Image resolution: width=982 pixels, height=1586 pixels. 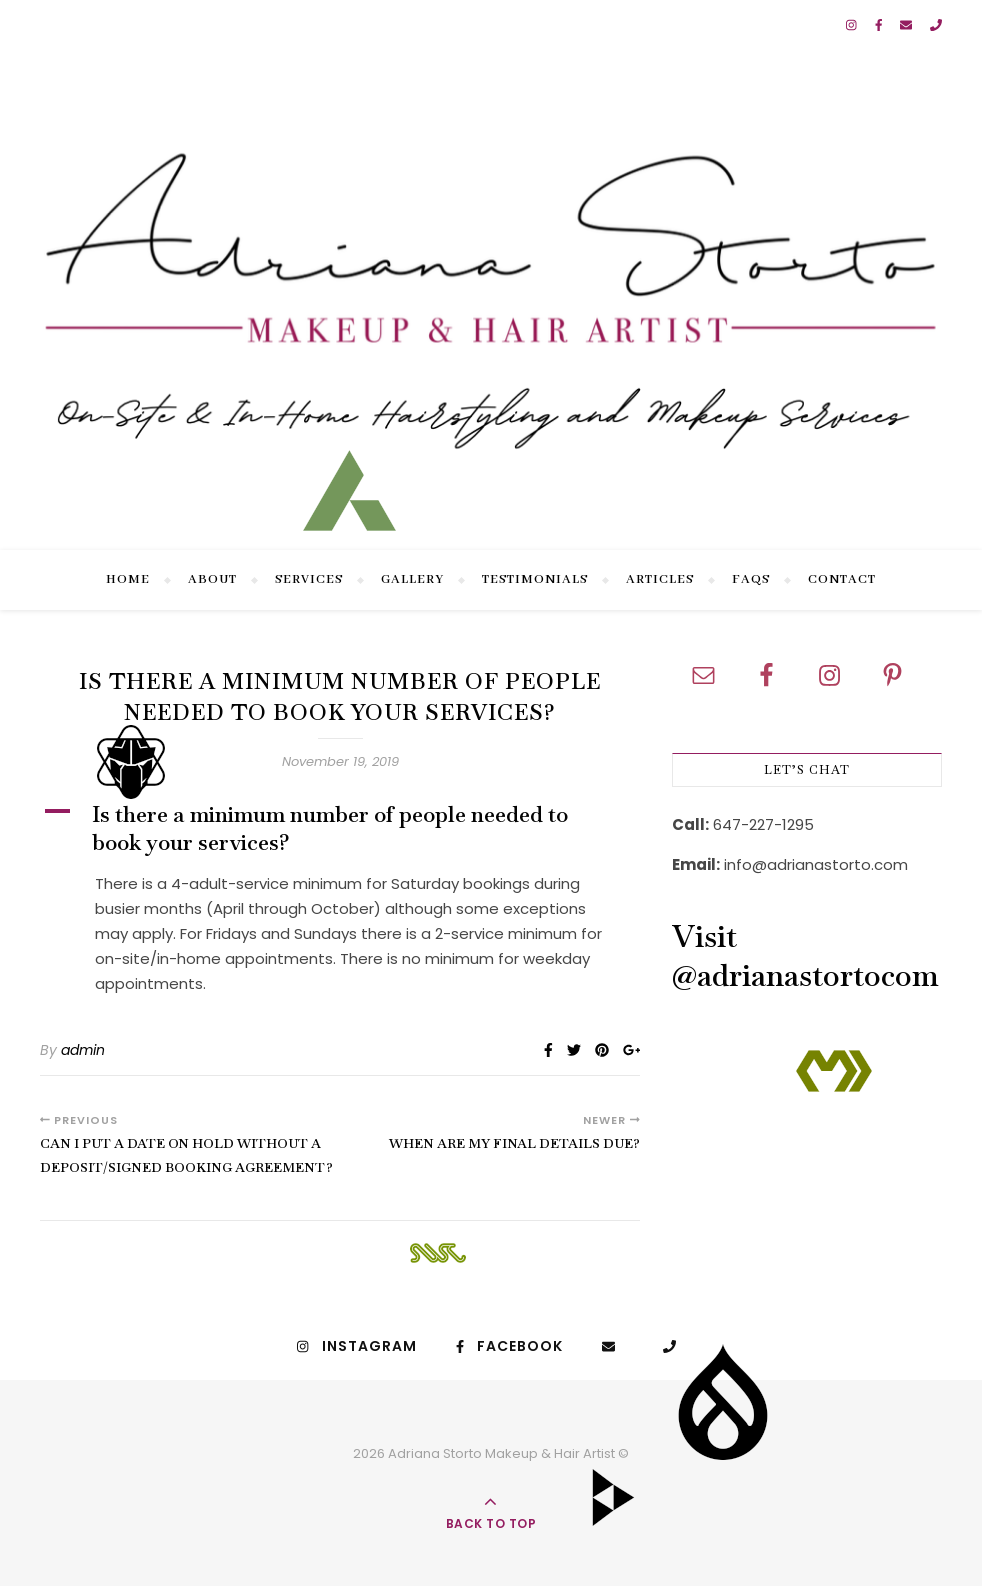 I want to click on axis bank app or service, so click(x=349, y=490).